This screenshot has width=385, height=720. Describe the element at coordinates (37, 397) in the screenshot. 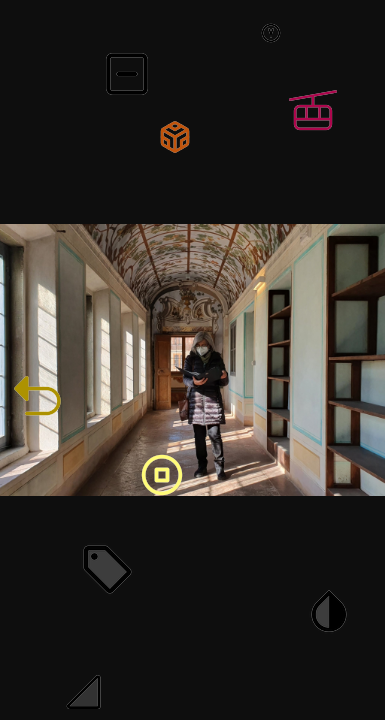

I see `undo previous action` at that location.